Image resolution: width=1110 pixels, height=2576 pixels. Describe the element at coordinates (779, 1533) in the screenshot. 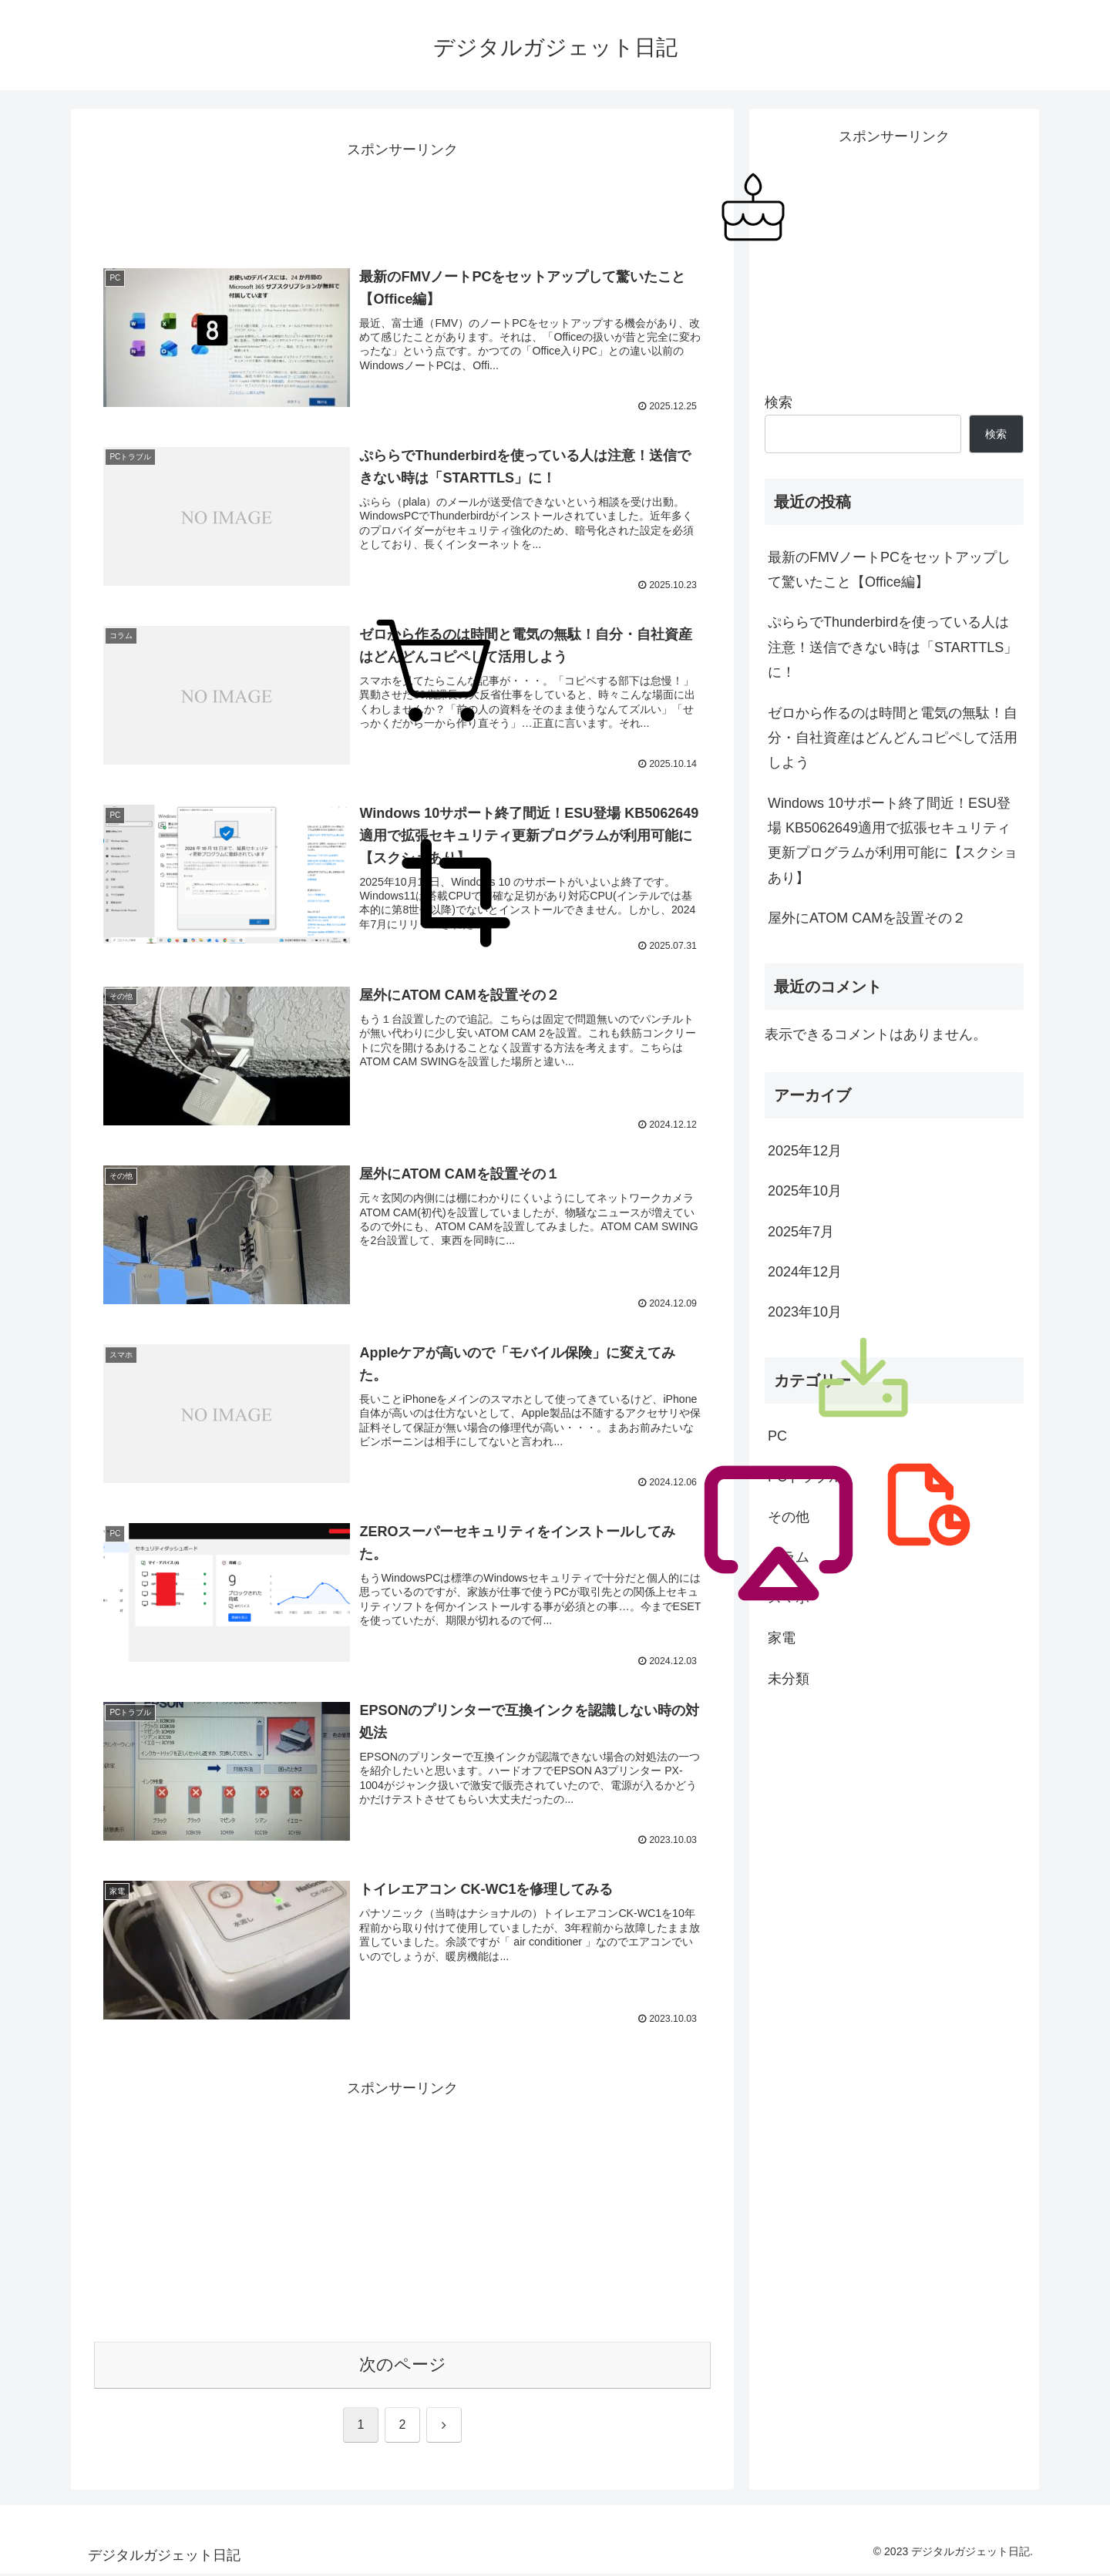

I see `stream content to an external display` at that location.